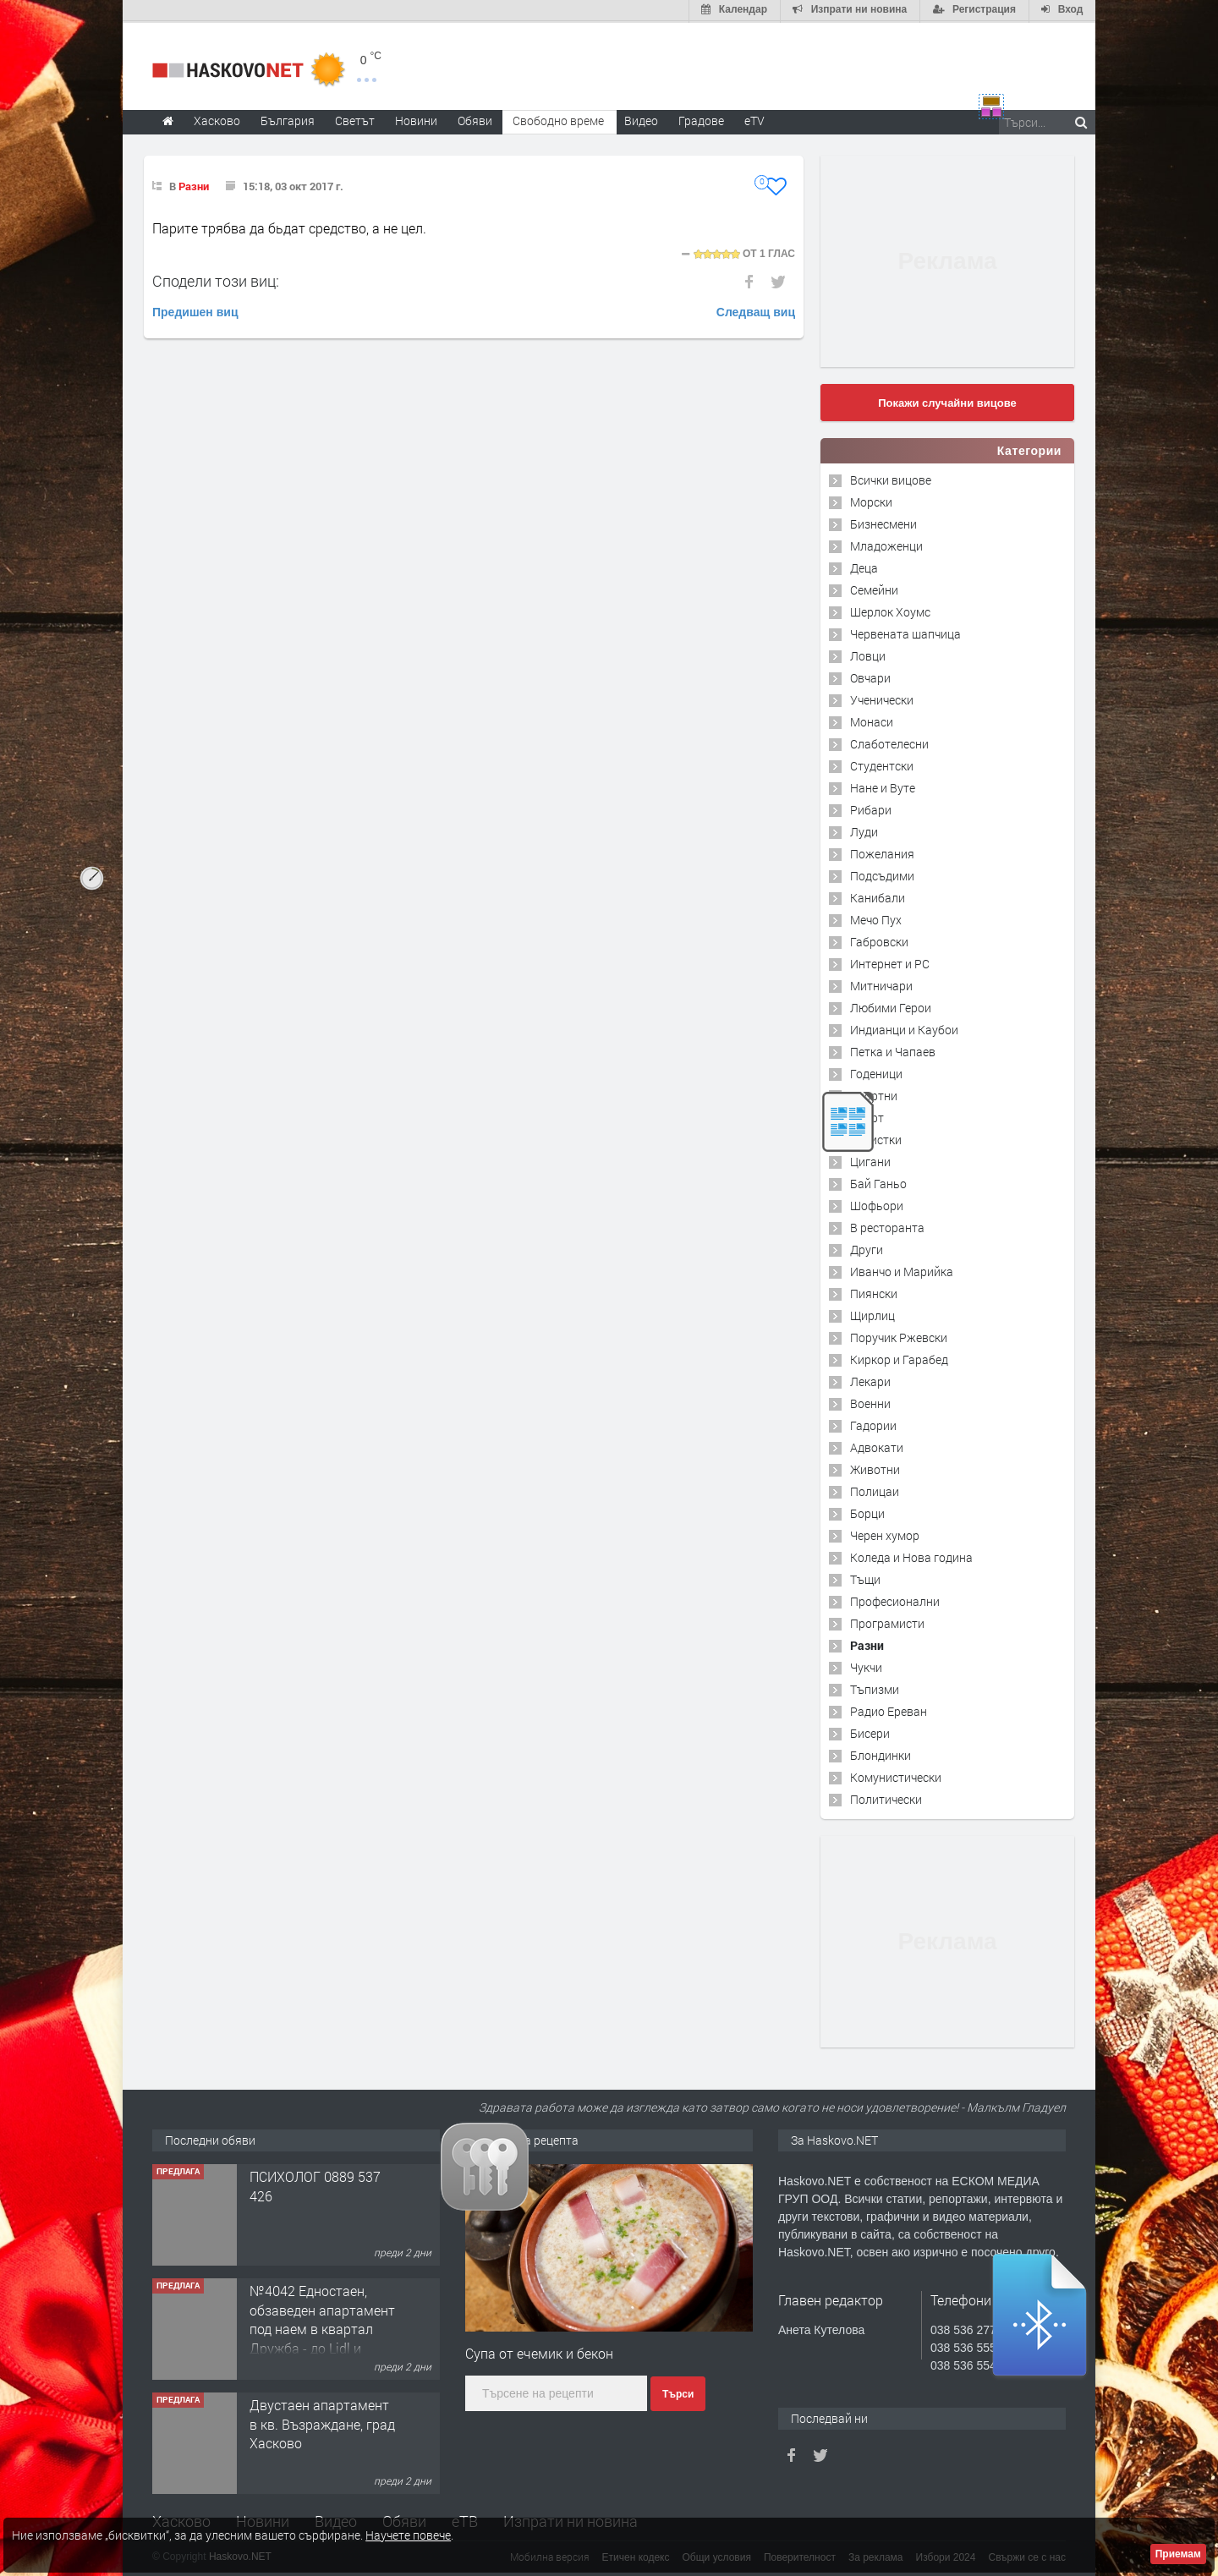 This screenshot has height=2576, width=1218. Describe the element at coordinates (91, 878) in the screenshot. I see `launch sysprof system profiler` at that location.